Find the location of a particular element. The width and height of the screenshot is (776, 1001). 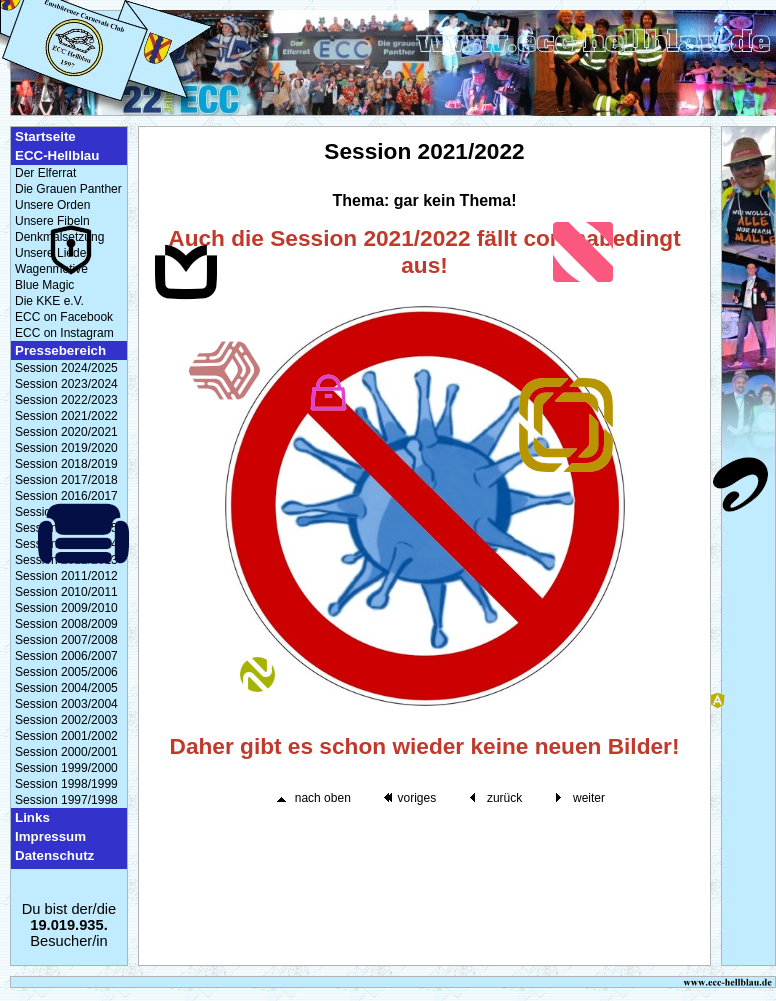

novu notification infrastructure logo is located at coordinates (257, 674).